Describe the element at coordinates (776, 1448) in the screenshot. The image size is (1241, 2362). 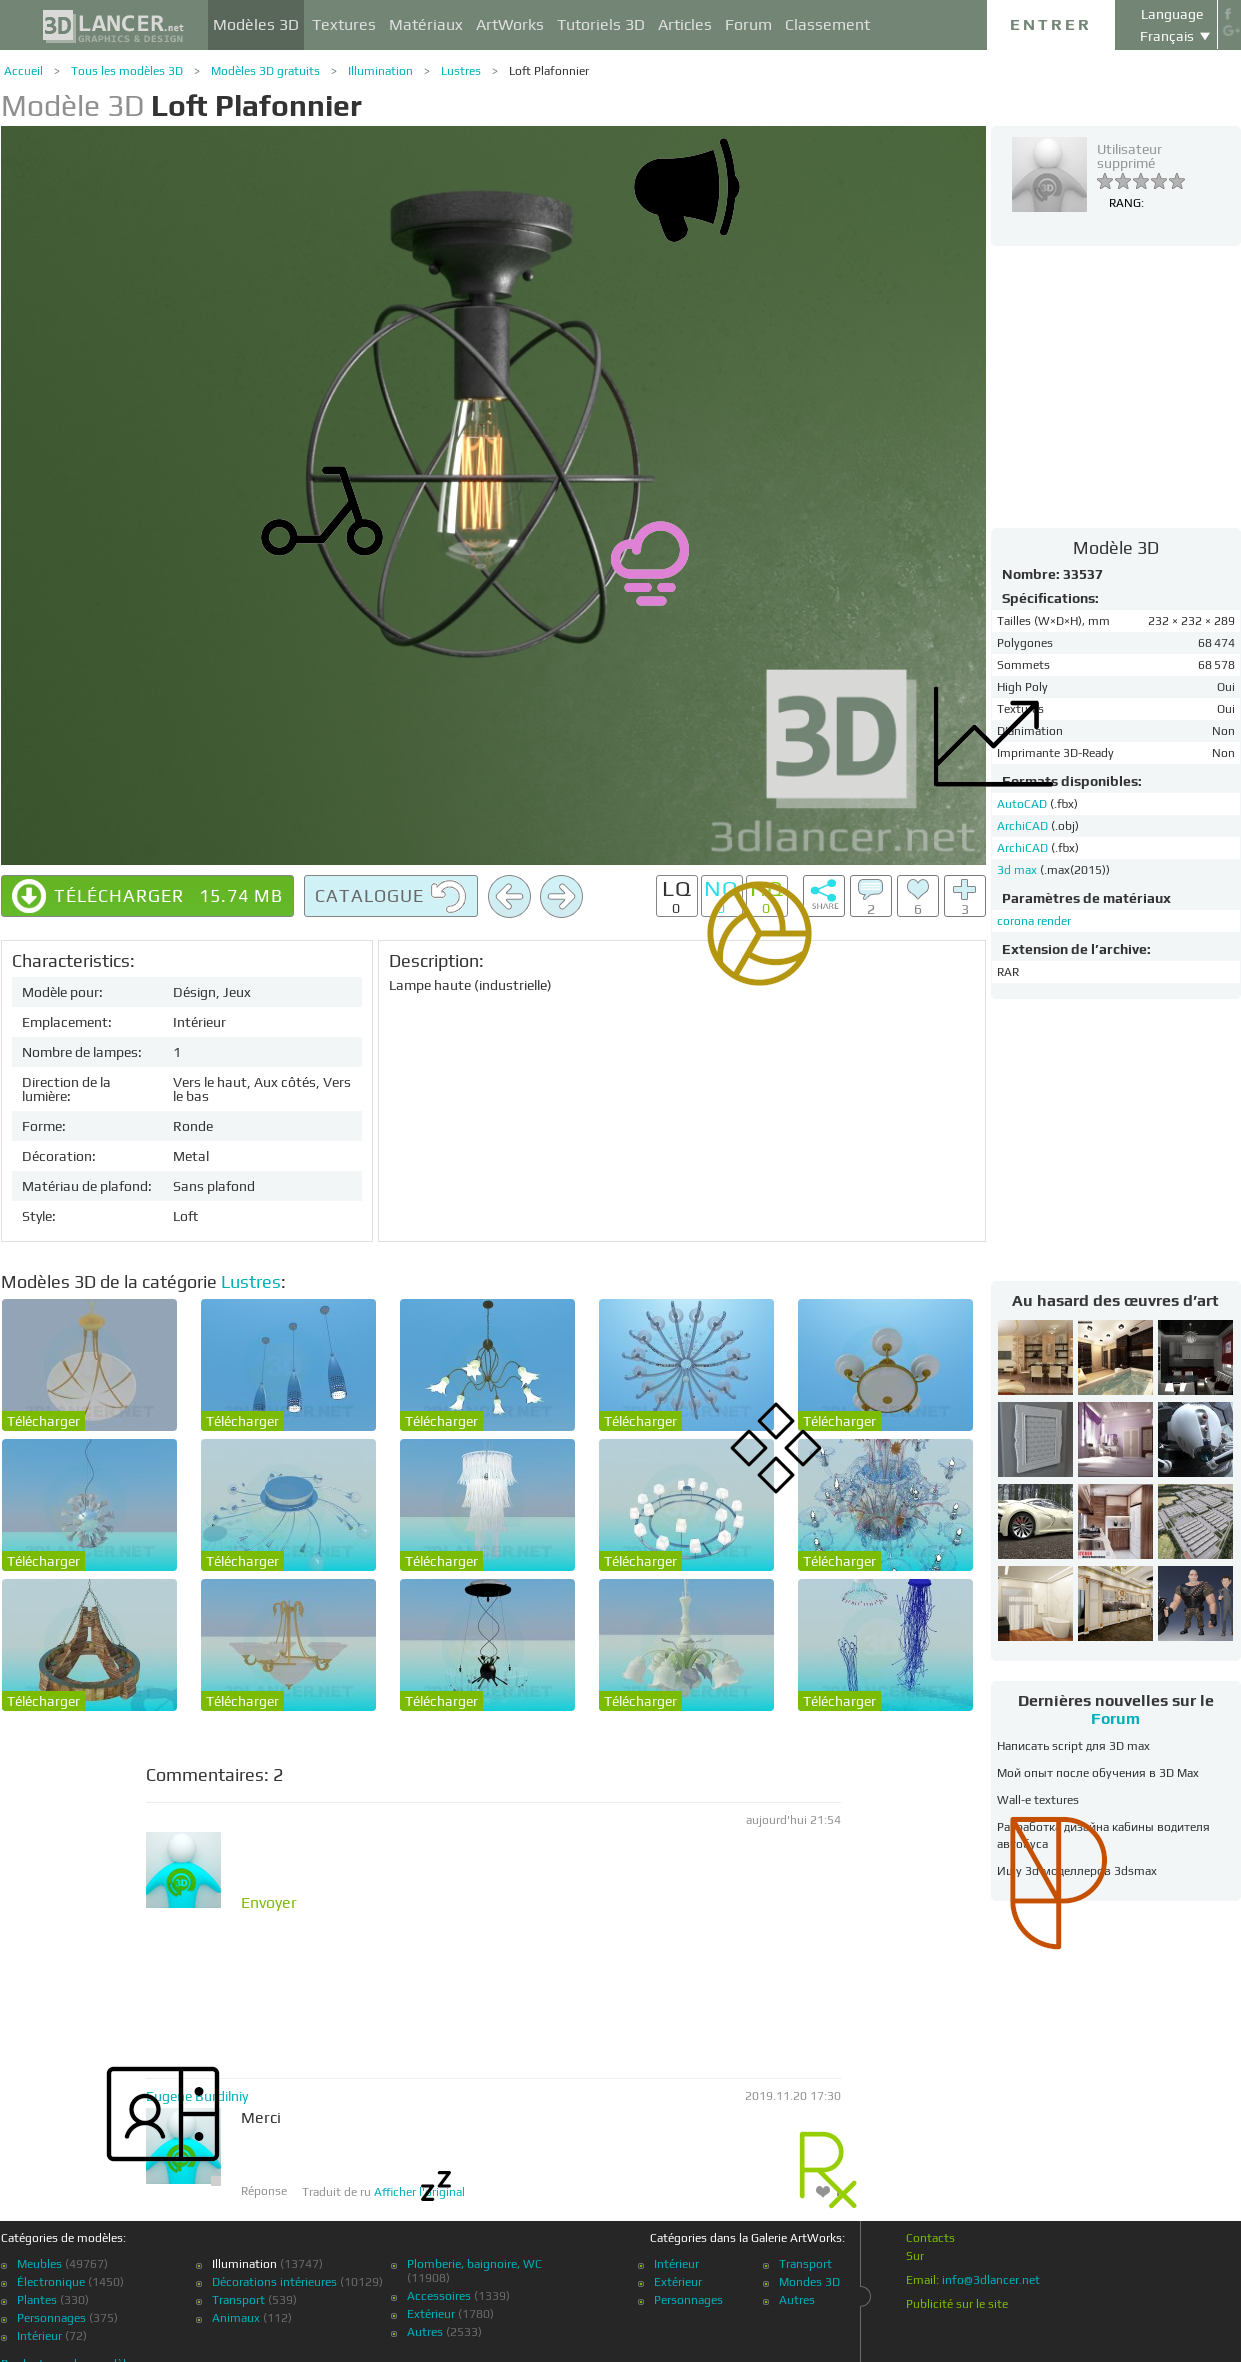
I see `decorative pattern or design element` at that location.